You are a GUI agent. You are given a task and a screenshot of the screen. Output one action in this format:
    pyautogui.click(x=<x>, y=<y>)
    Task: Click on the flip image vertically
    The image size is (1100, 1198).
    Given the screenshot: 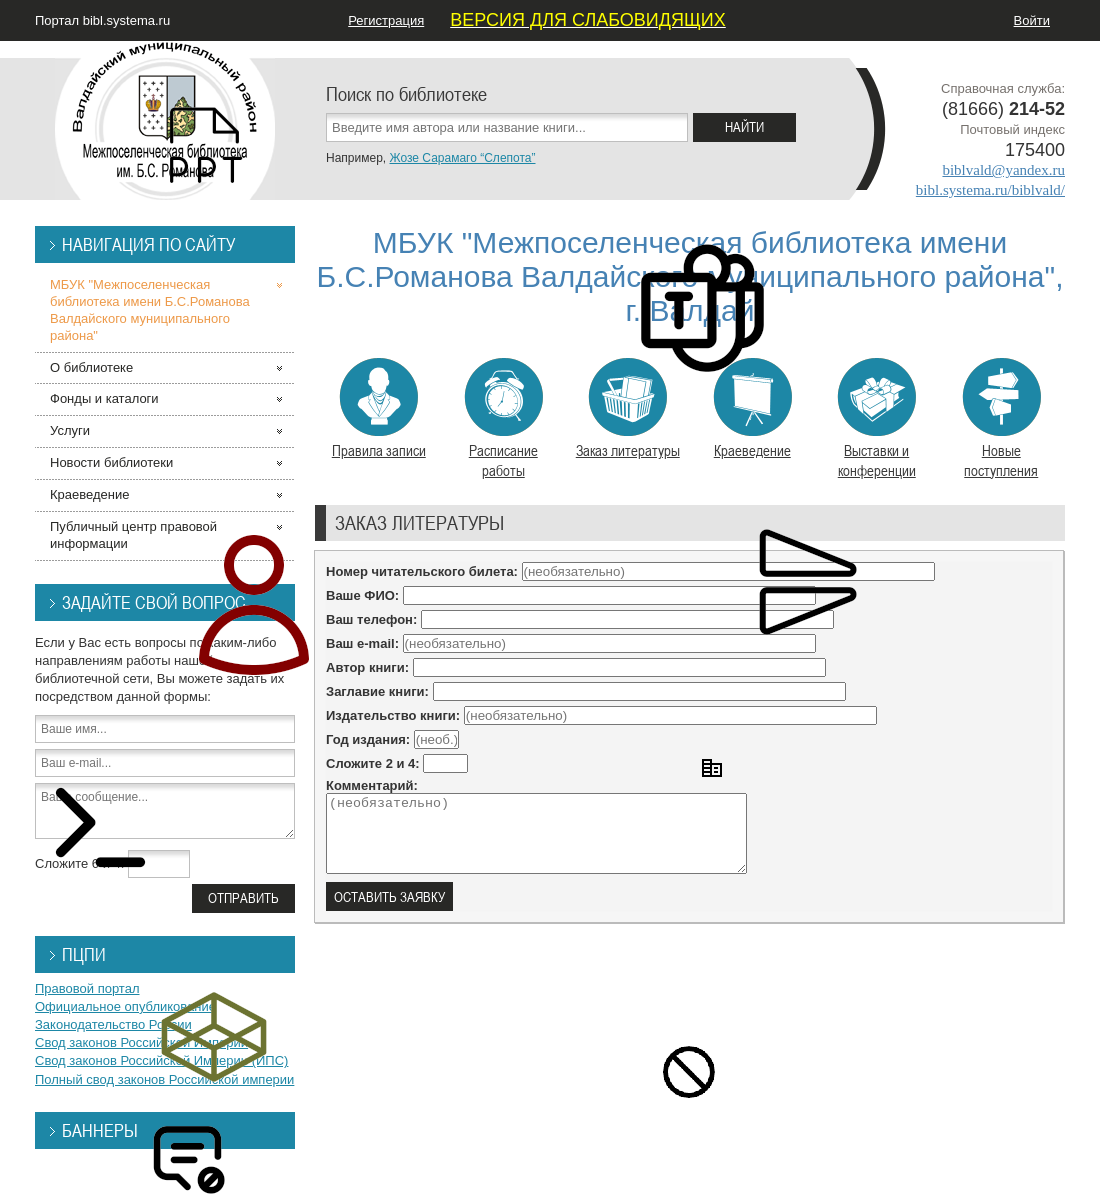 What is the action you would take?
    pyautogui.click(x=804, y=582)
    